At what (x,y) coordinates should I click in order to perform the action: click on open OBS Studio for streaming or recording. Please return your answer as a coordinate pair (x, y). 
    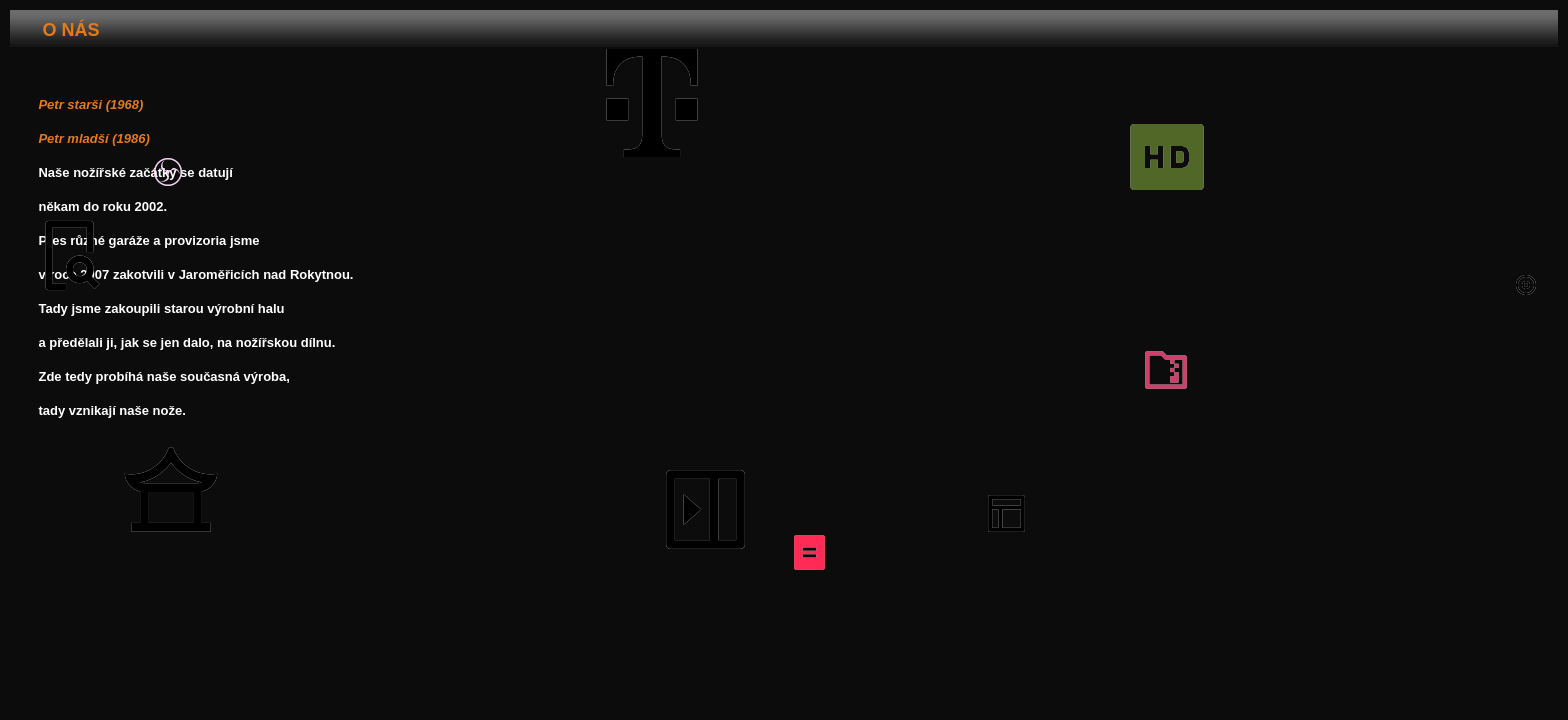
    Looking at the image, I should click on (168, 172).